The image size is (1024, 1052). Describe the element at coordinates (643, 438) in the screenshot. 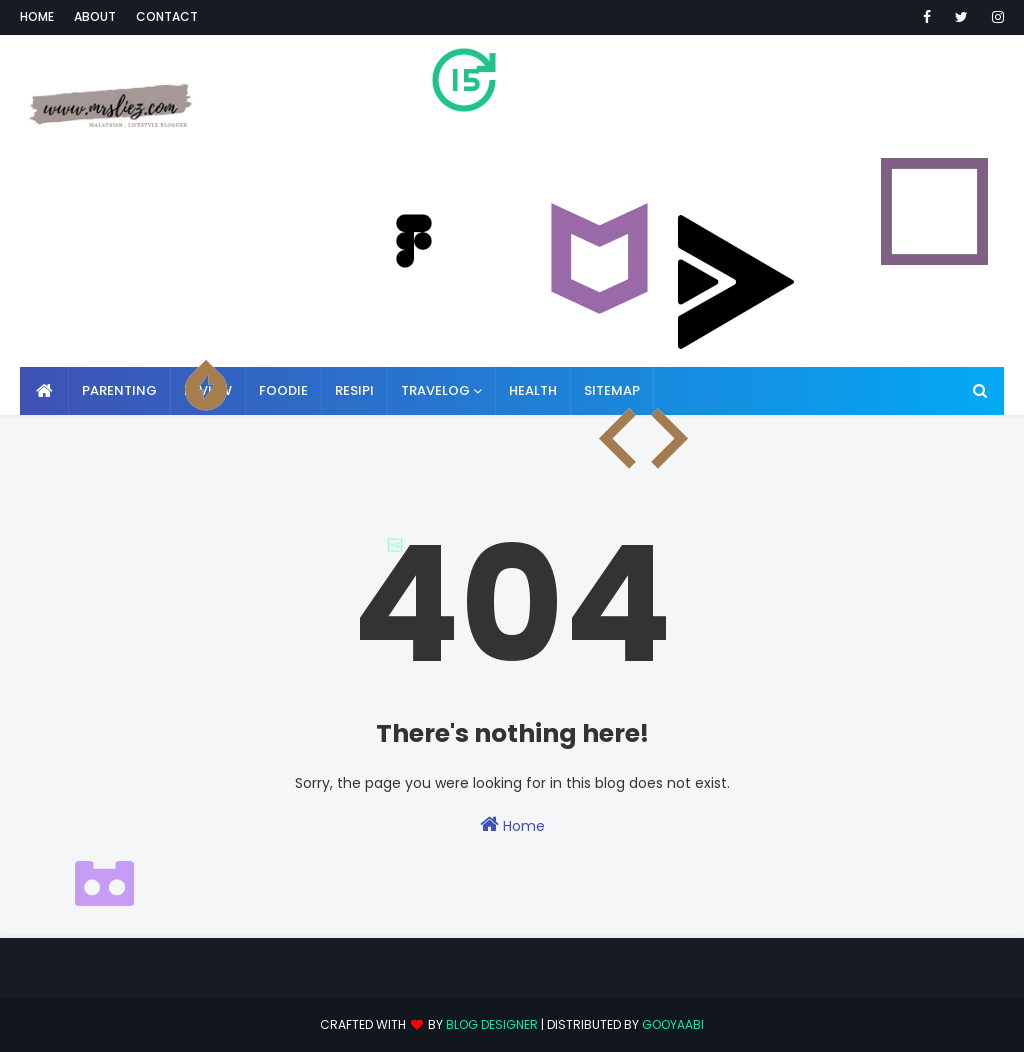

I see `expand content horizontally` at that location.